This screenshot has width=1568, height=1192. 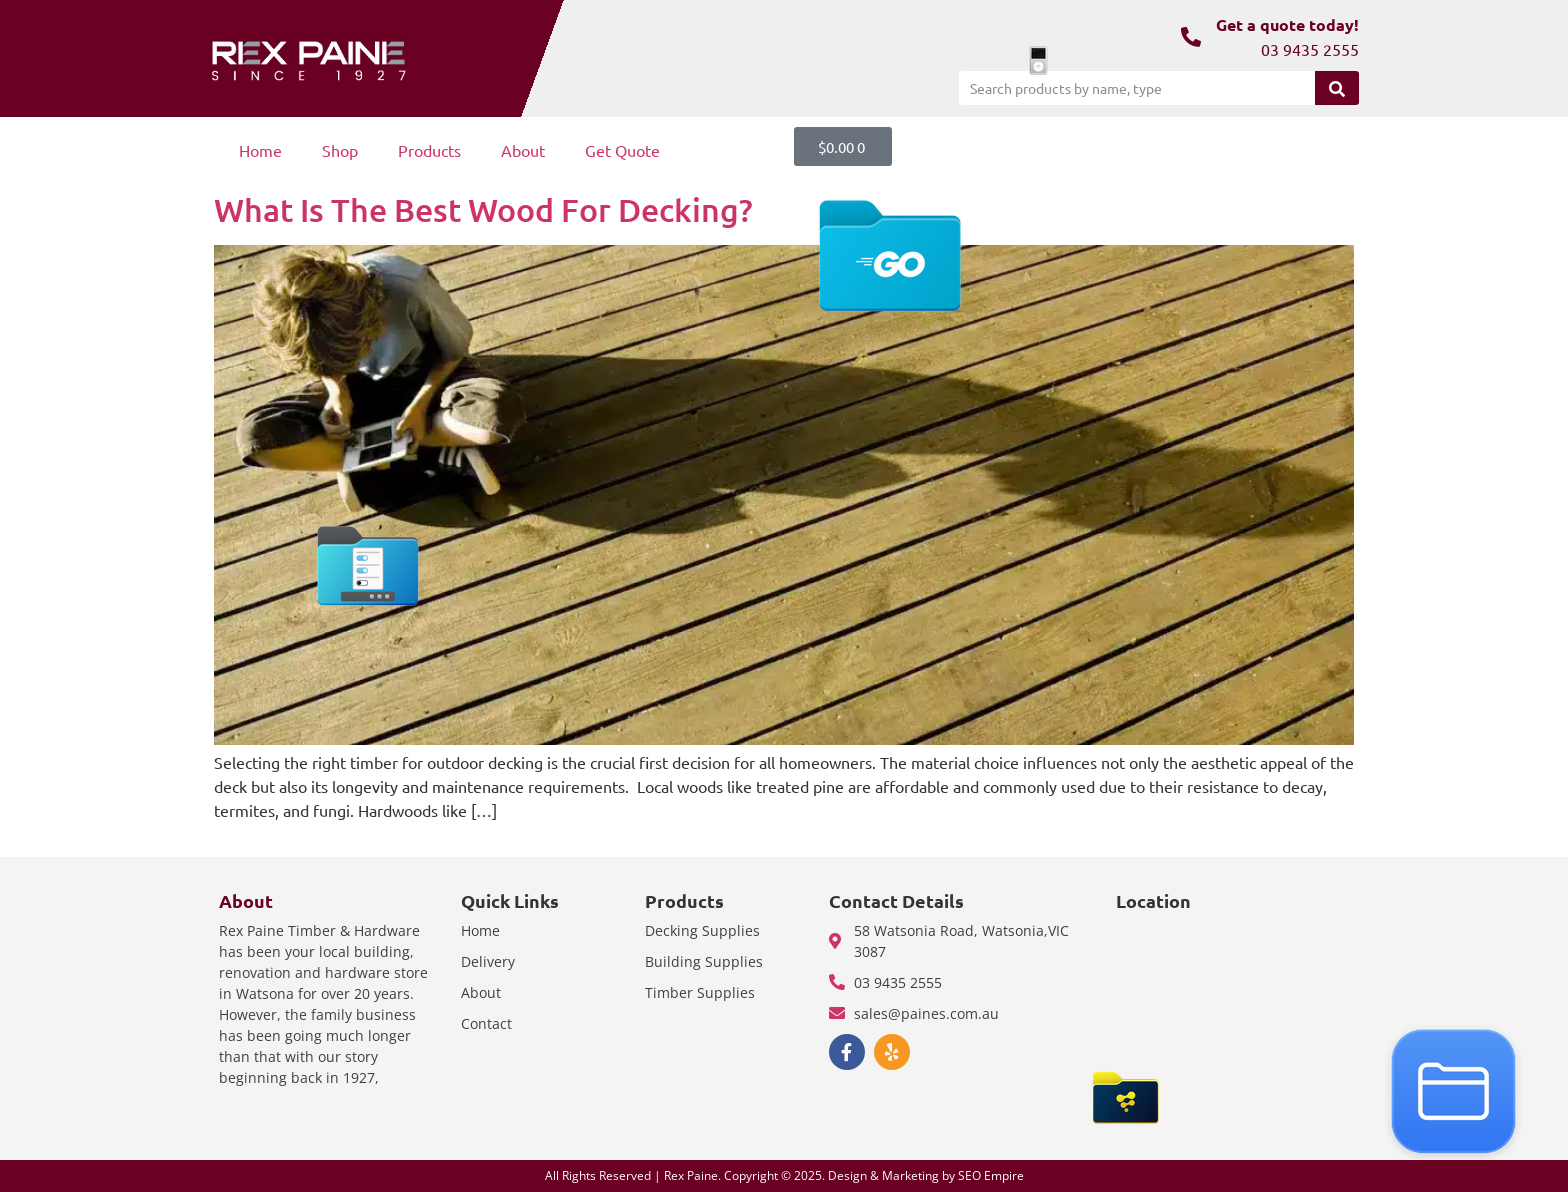 I want to click on open settings or preferences folder, so click(x=367, y=568).